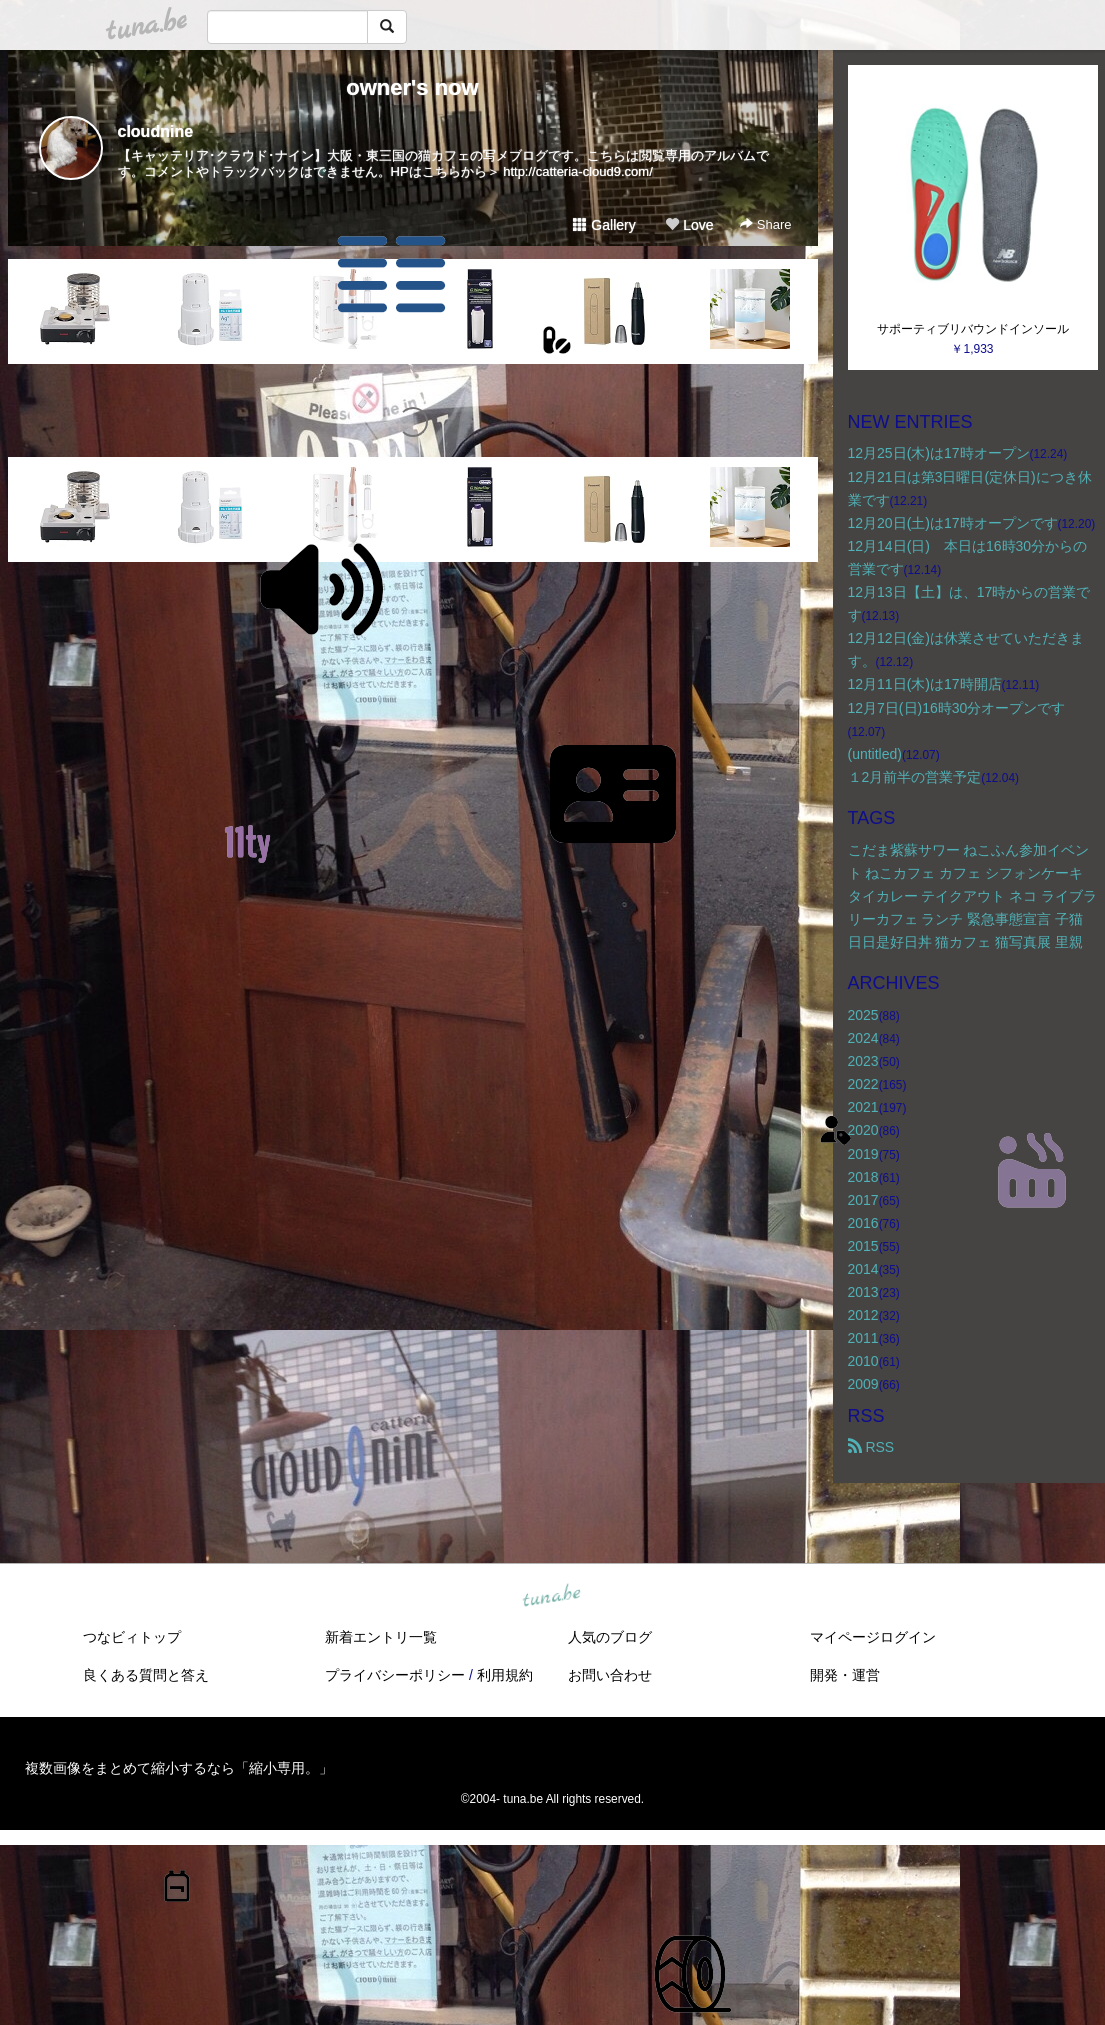  I want to click on switch to multi-column text layout, so click(391, 276).